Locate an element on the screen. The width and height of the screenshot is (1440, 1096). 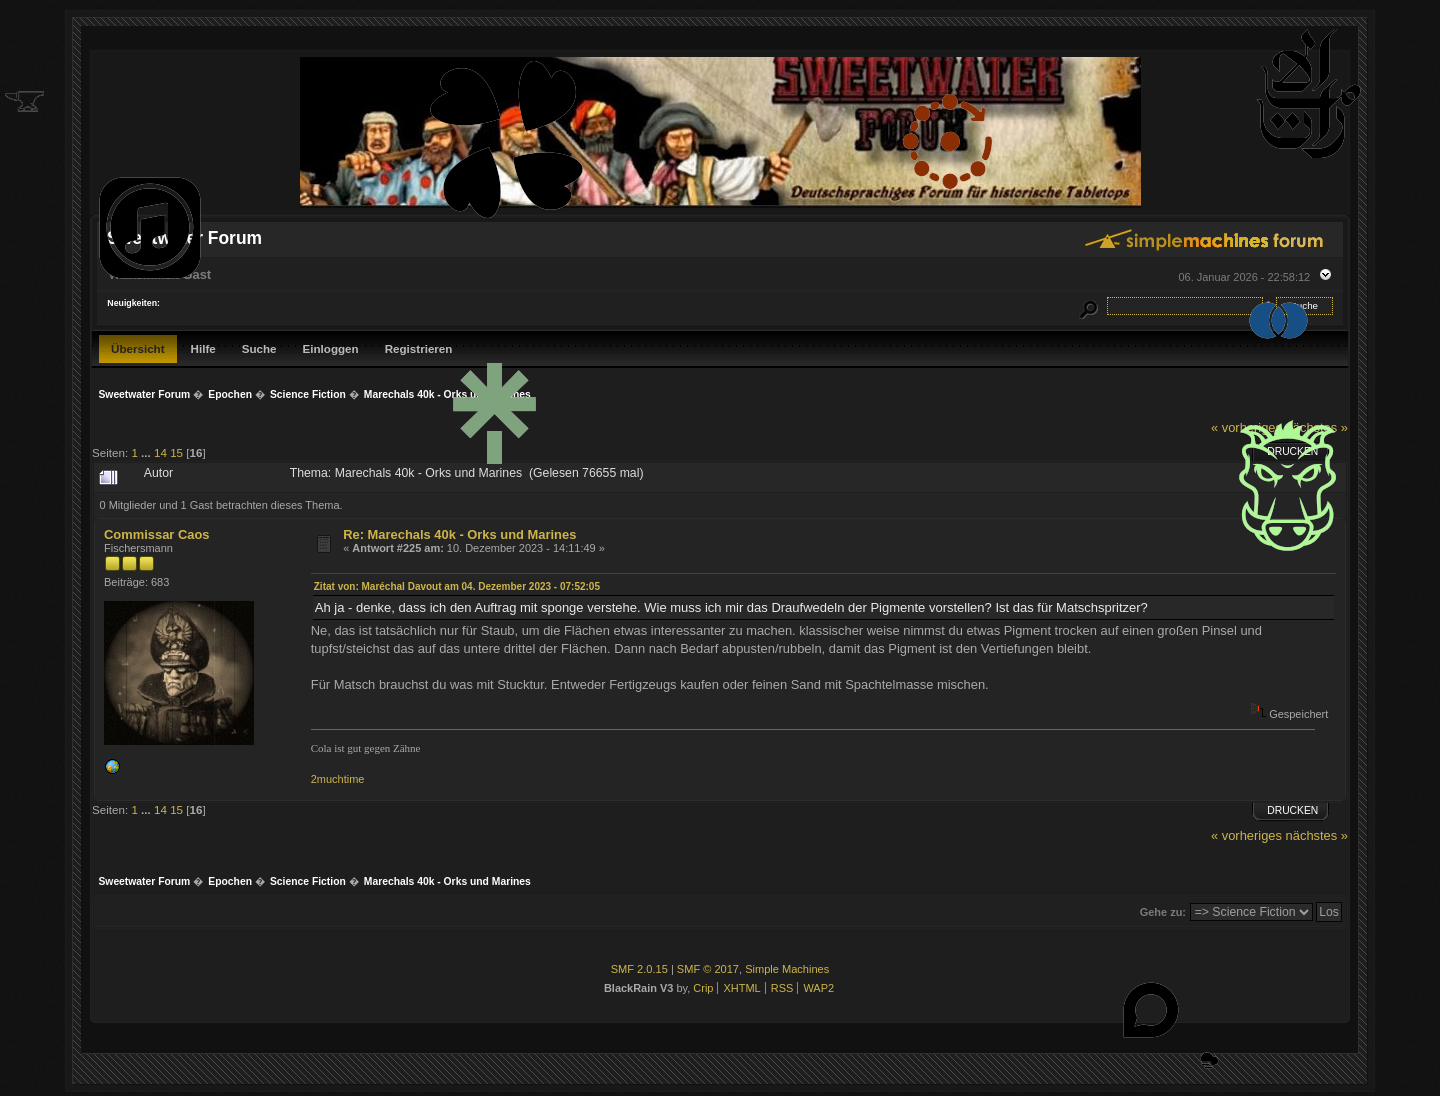
conda-forge community package repository is located at coordinates (24, 101).